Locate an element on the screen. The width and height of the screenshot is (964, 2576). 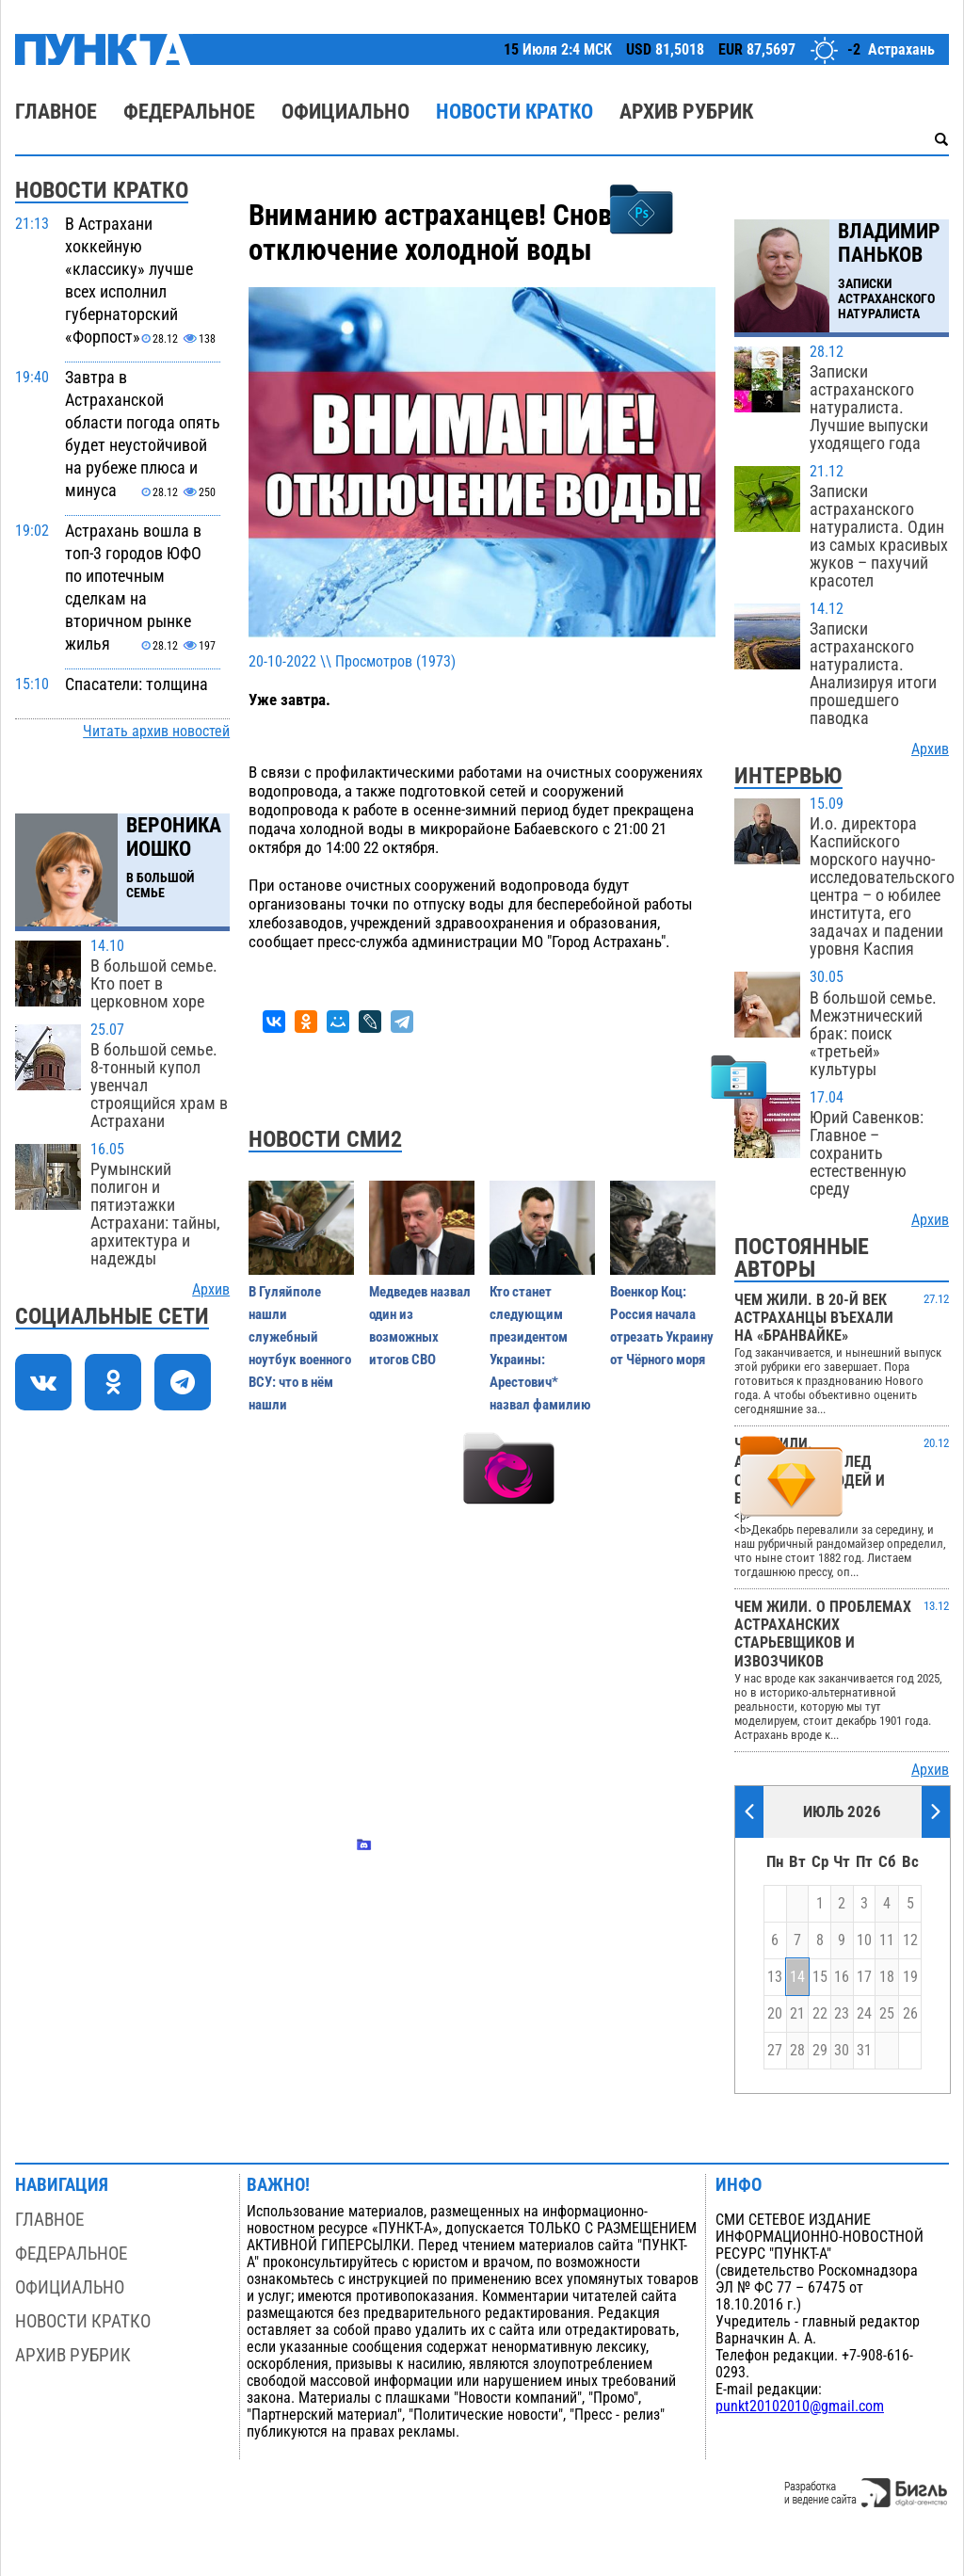
open folder containing Adobe Photoshop Express files is located at coordinates (641, 211).